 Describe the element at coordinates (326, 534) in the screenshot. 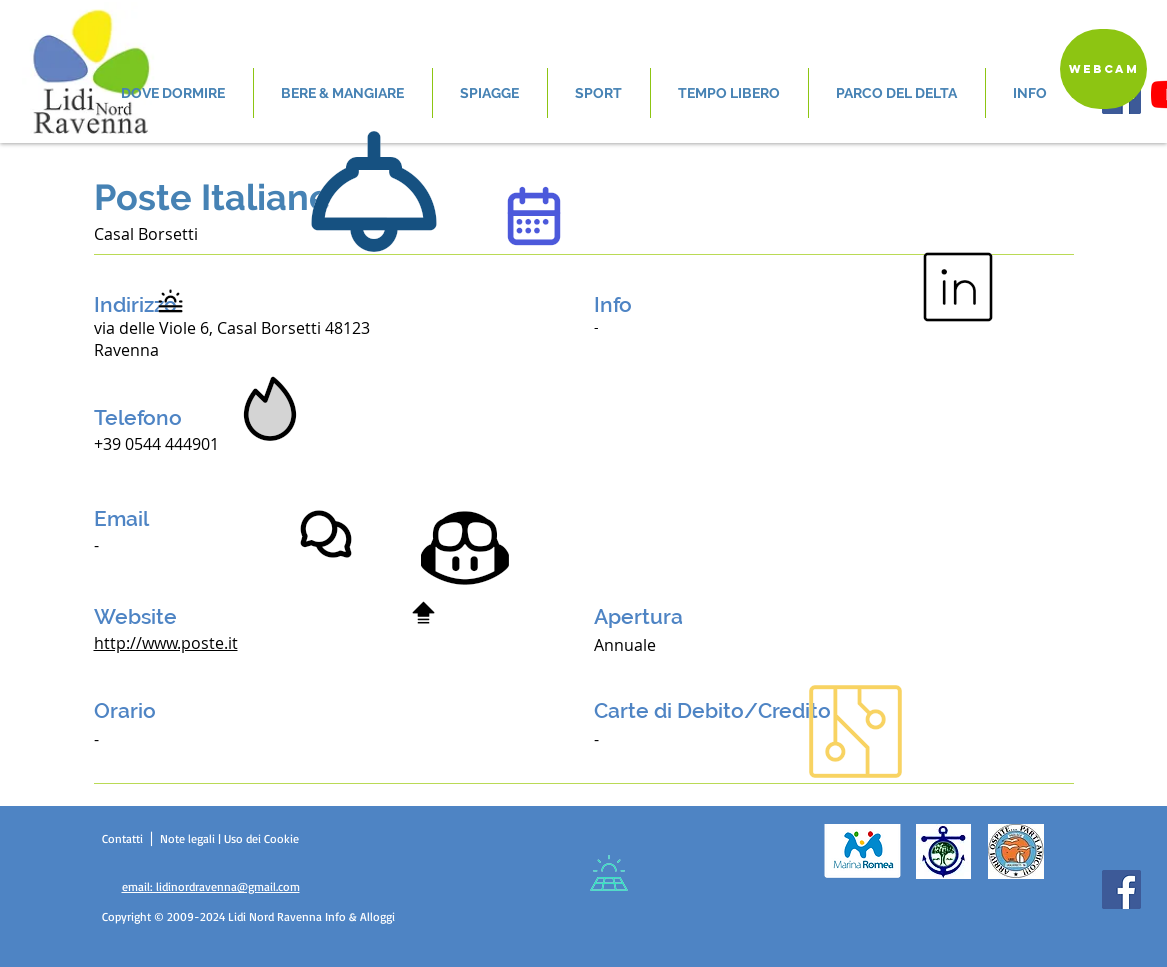

I see `open chat or messaging` at that location.